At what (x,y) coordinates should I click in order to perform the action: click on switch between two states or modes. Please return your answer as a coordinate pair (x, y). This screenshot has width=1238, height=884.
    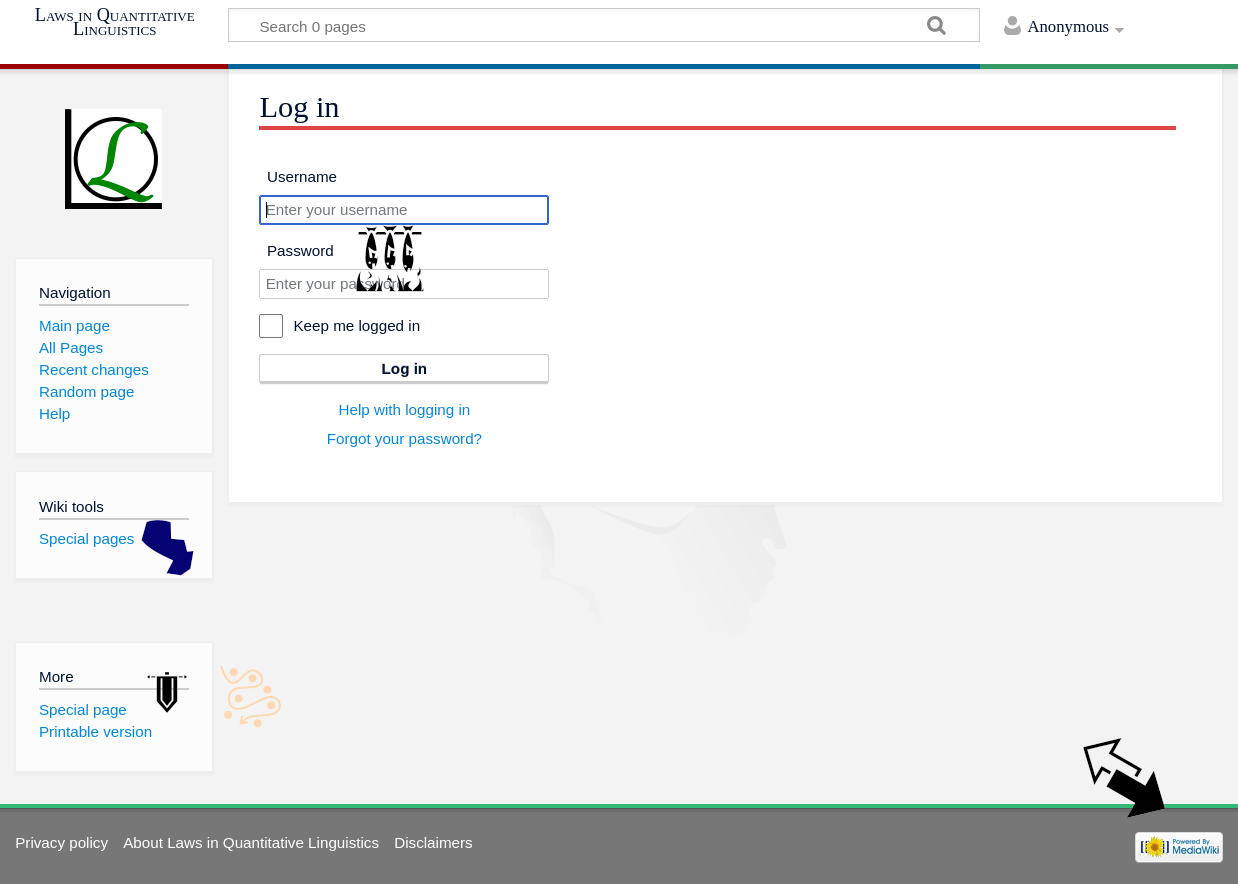
    Looking at the image, I should click on (1124, 778).